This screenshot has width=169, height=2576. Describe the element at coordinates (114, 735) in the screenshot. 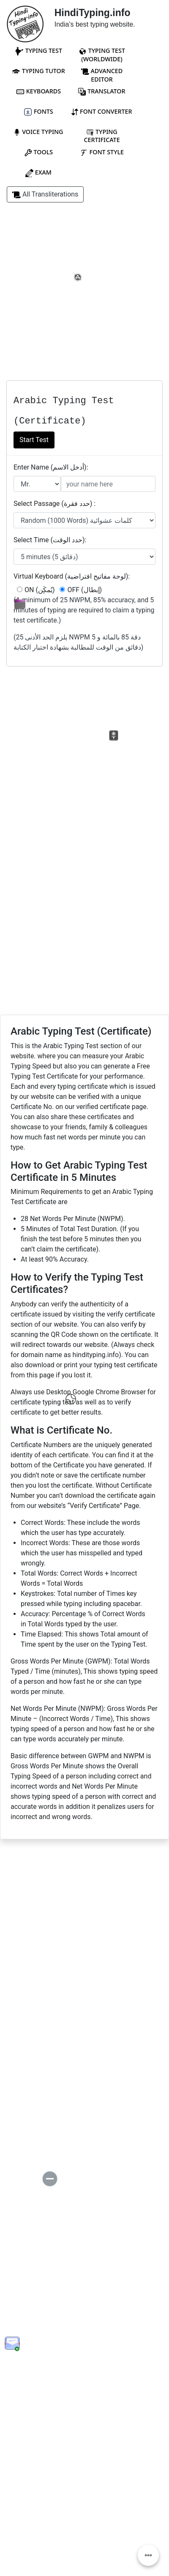

I see `archive selected email messages` at that location.